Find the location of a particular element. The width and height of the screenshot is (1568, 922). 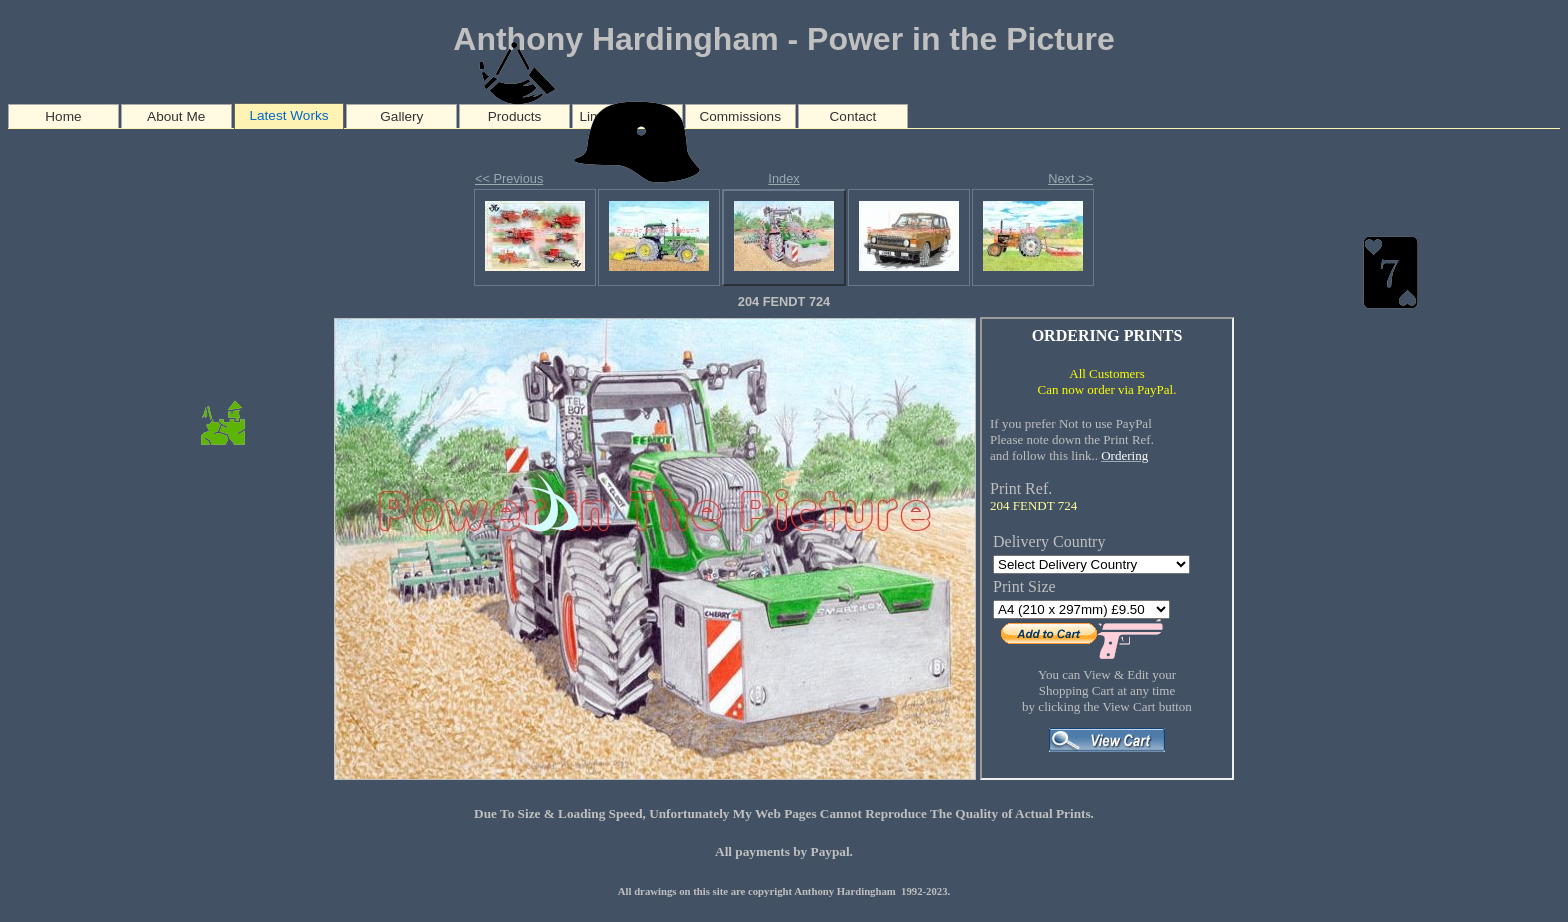

select pistol weapon in game is located at coordinates (1130, 639).